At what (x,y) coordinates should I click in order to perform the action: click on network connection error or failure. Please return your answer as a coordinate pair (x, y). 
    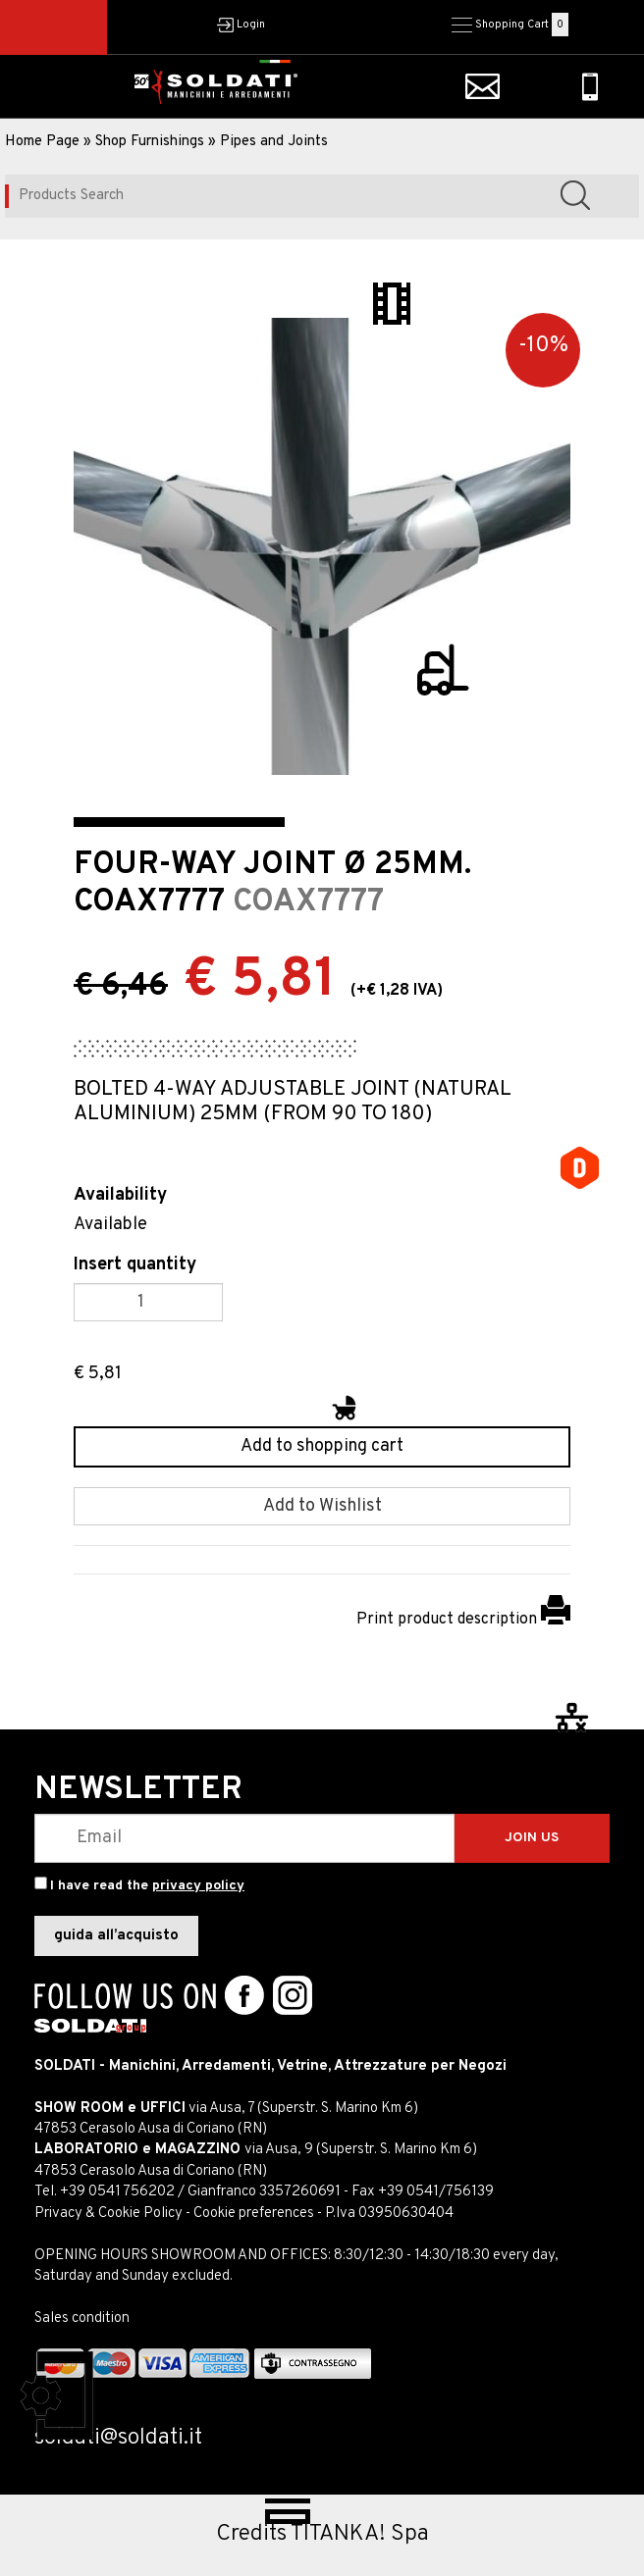
    Looking at the image, I should click on (571, 1718).